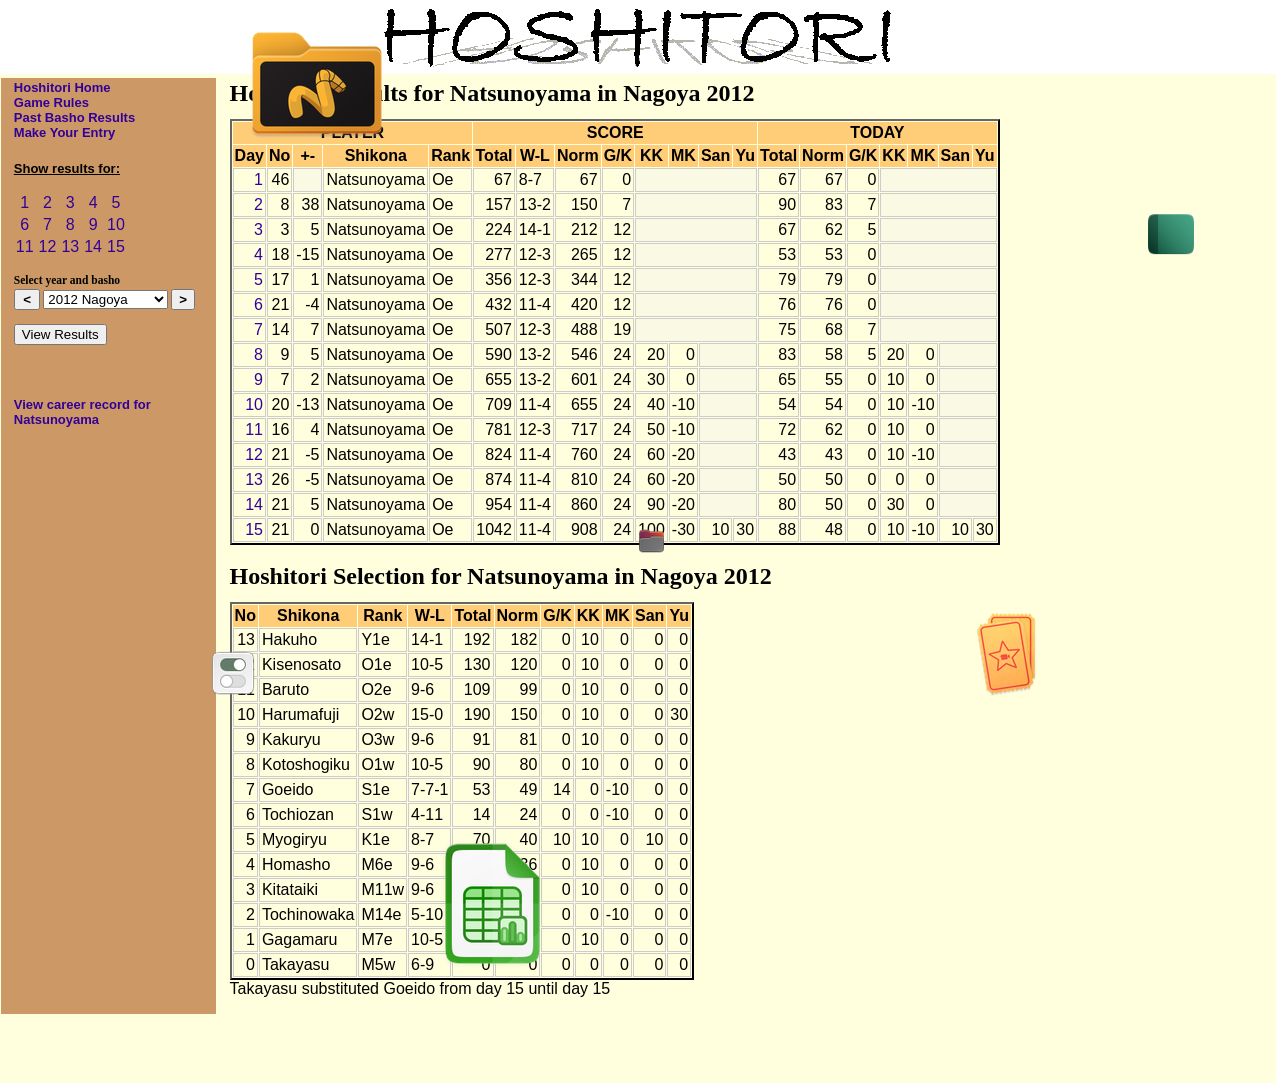 The image size is (1276, 1083). What do you see at coordinates (1171, 233) in the screenshot?
I see `access desktop folder or files` at bounding box center [1171, 233].